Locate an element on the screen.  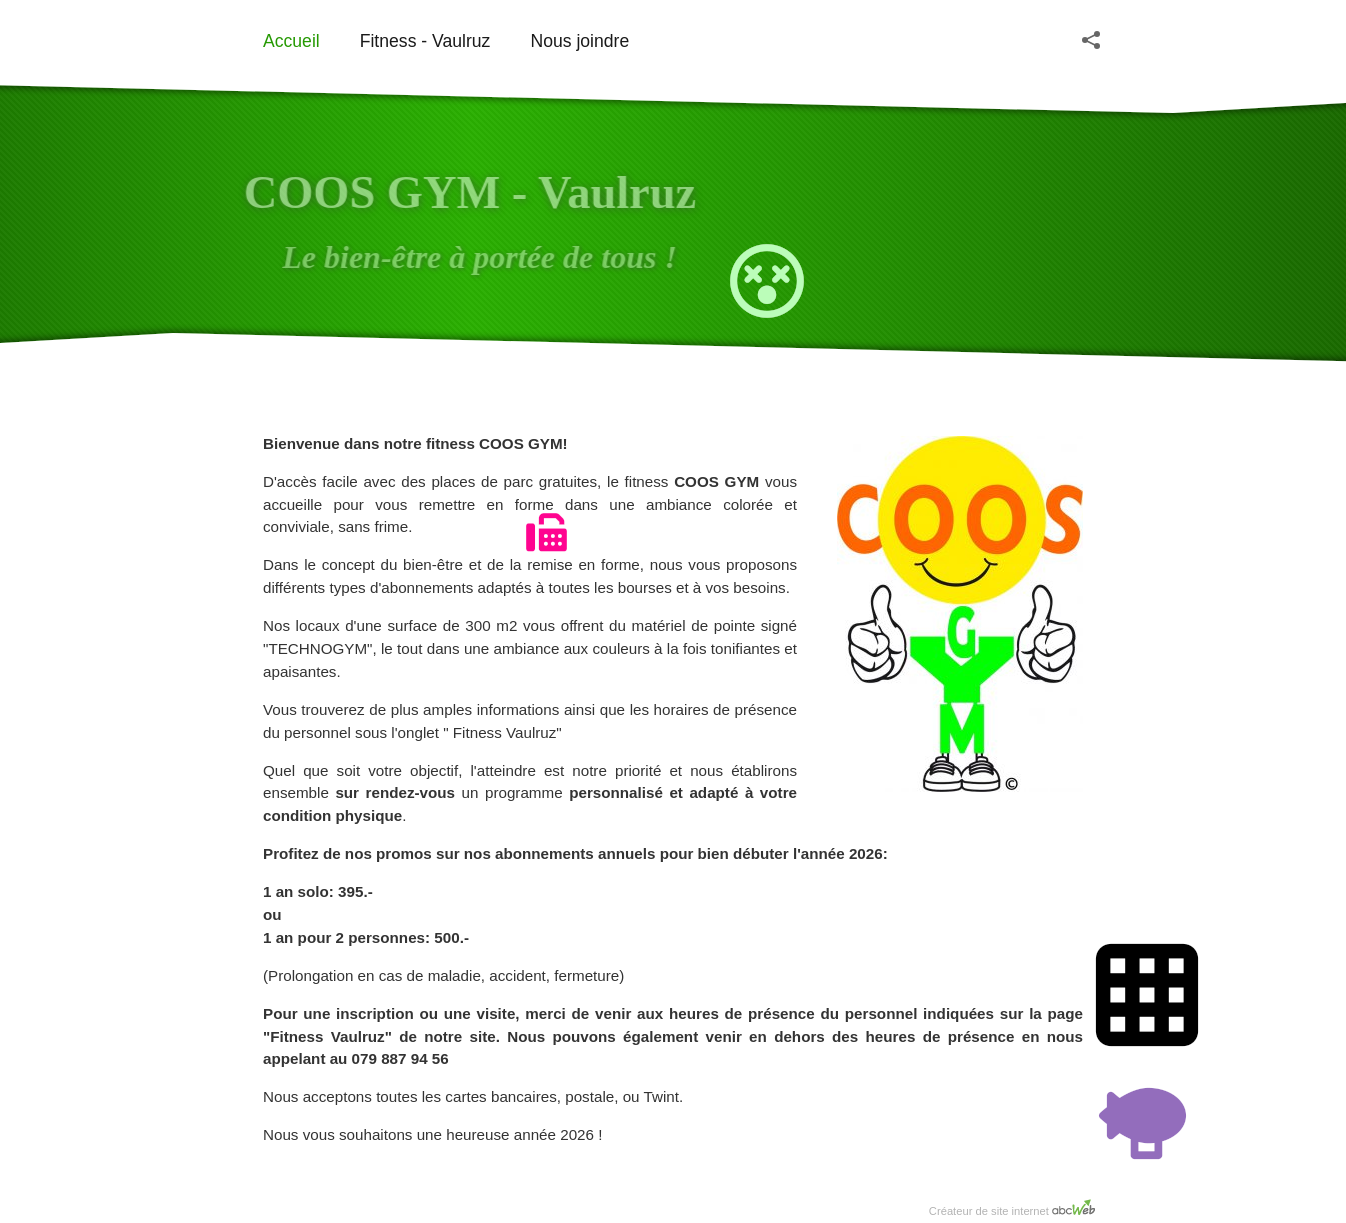
access airship or blimp travel options is located at coordinates (1142, 1123).